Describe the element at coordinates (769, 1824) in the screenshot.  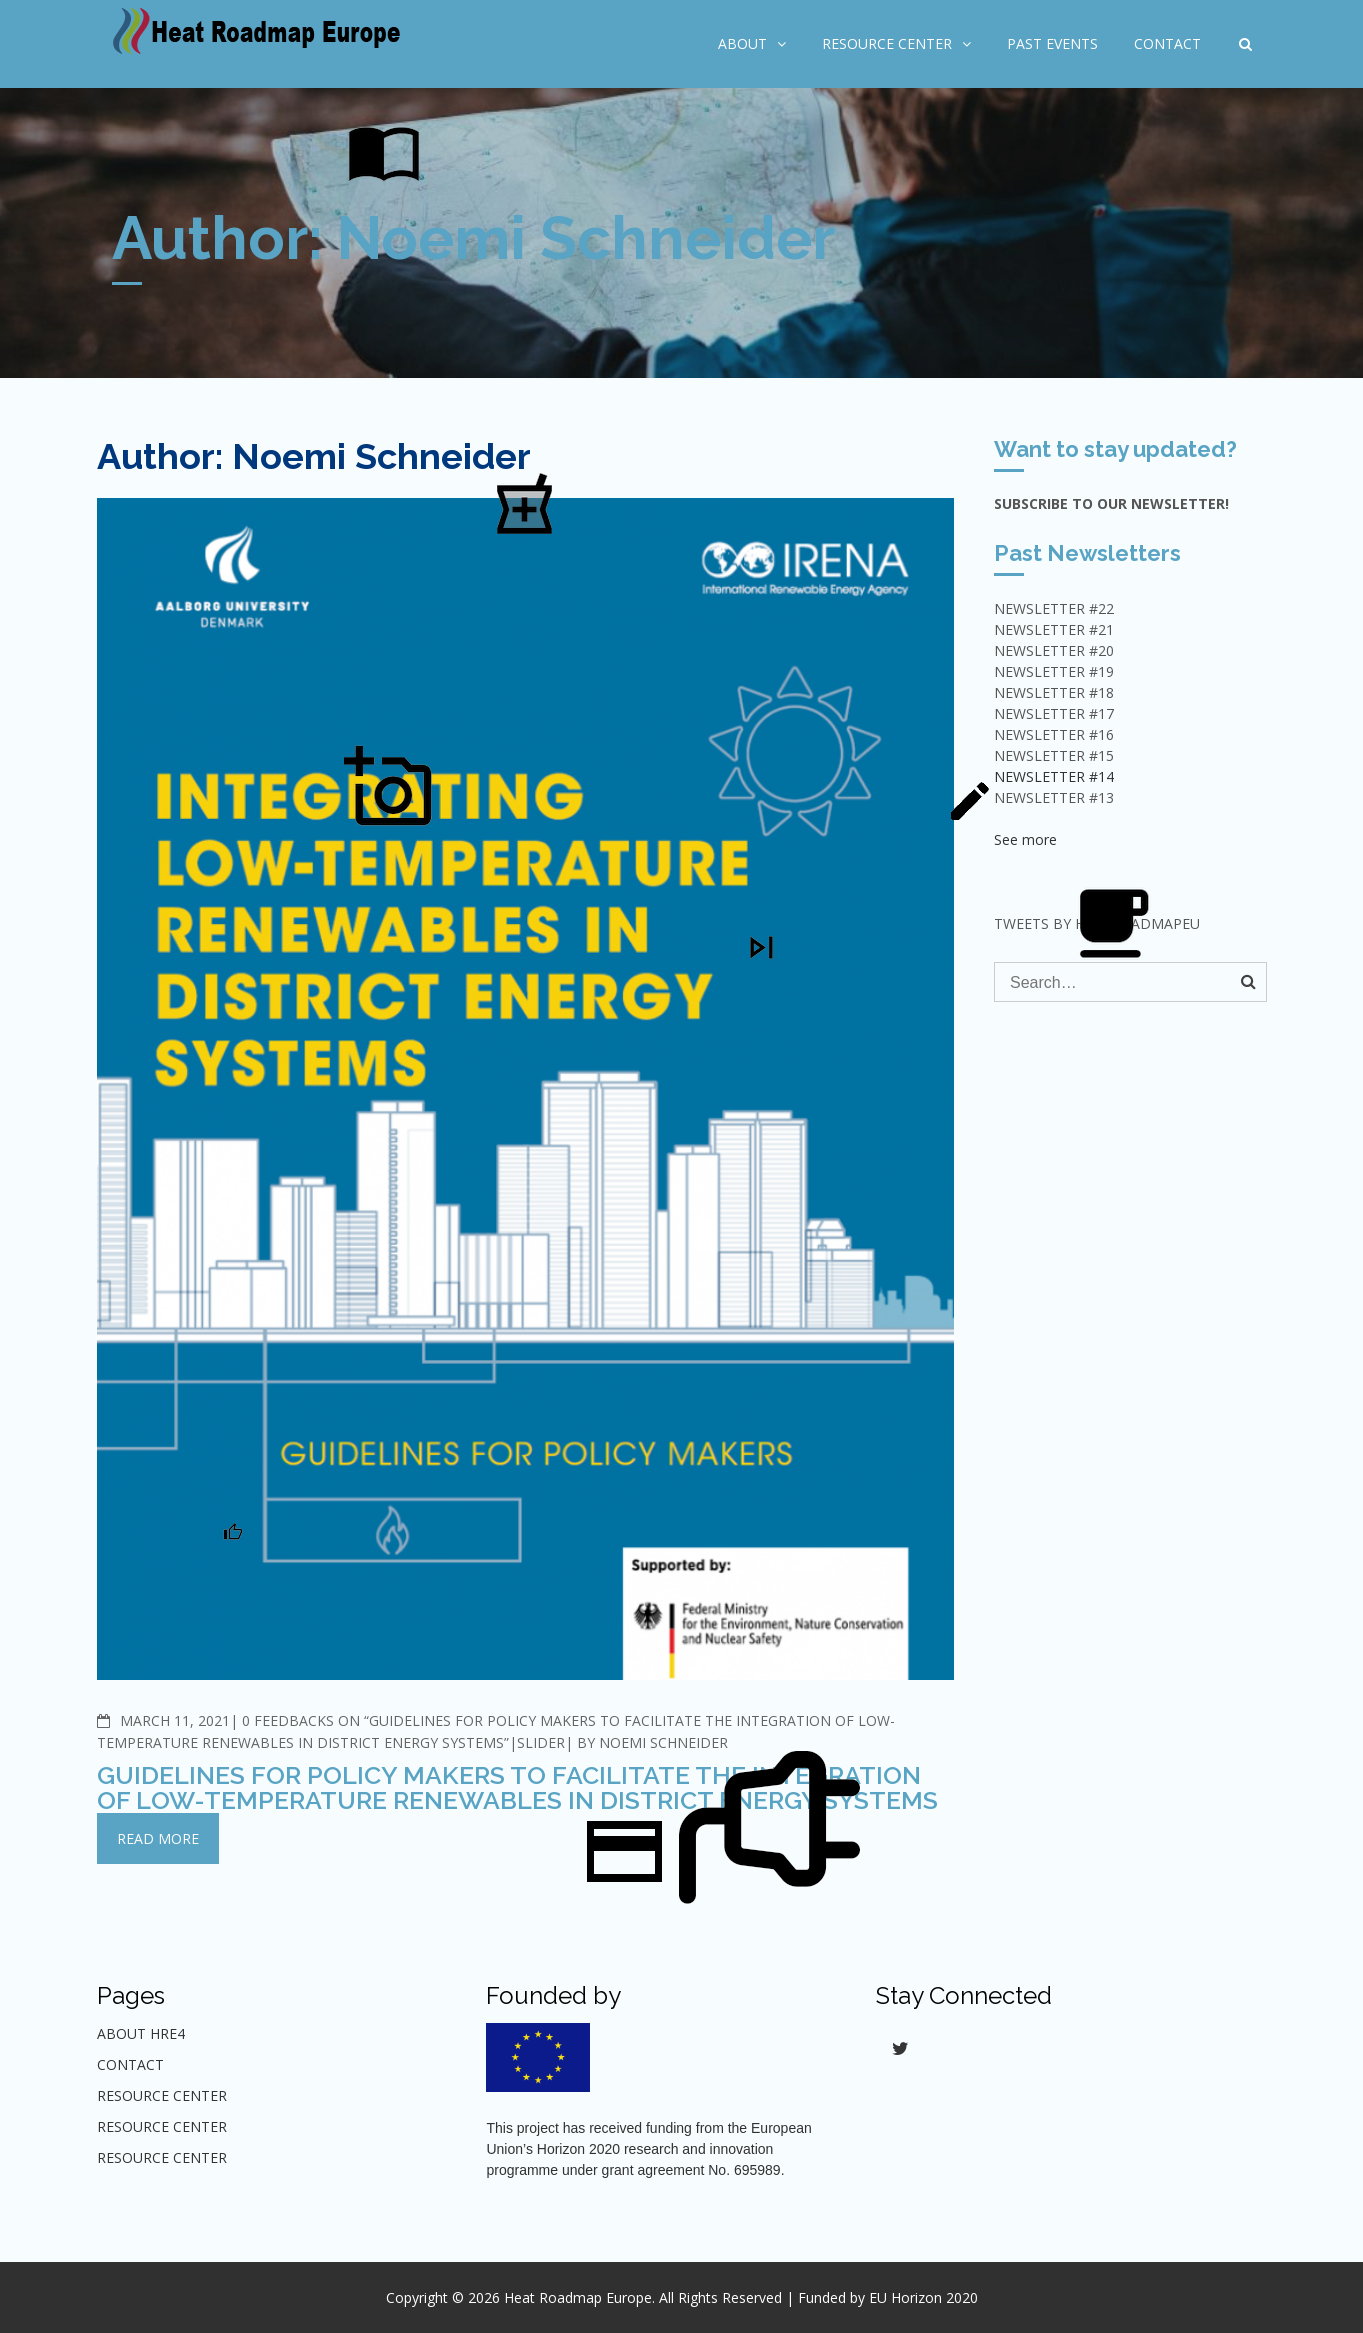
I see `connect to a power source or external device` at that location.